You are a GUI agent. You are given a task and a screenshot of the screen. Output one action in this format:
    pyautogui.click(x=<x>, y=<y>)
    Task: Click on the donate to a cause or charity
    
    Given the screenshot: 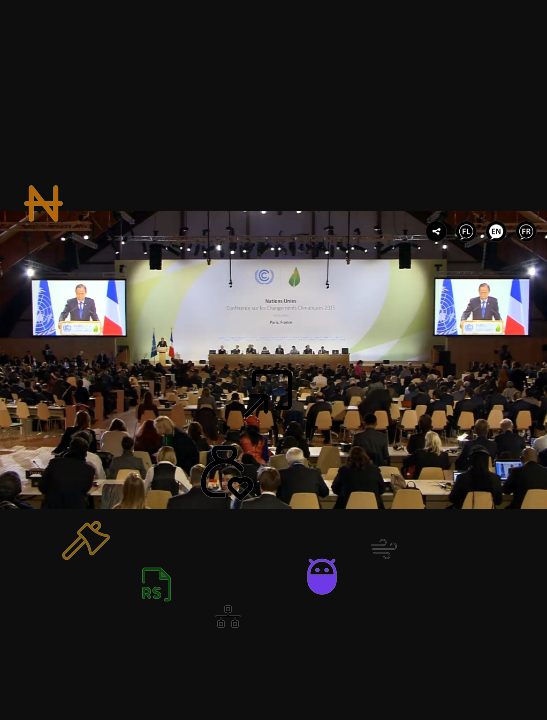 What is the action you would take?
    pyautogui.click(x=224, y=471)
    